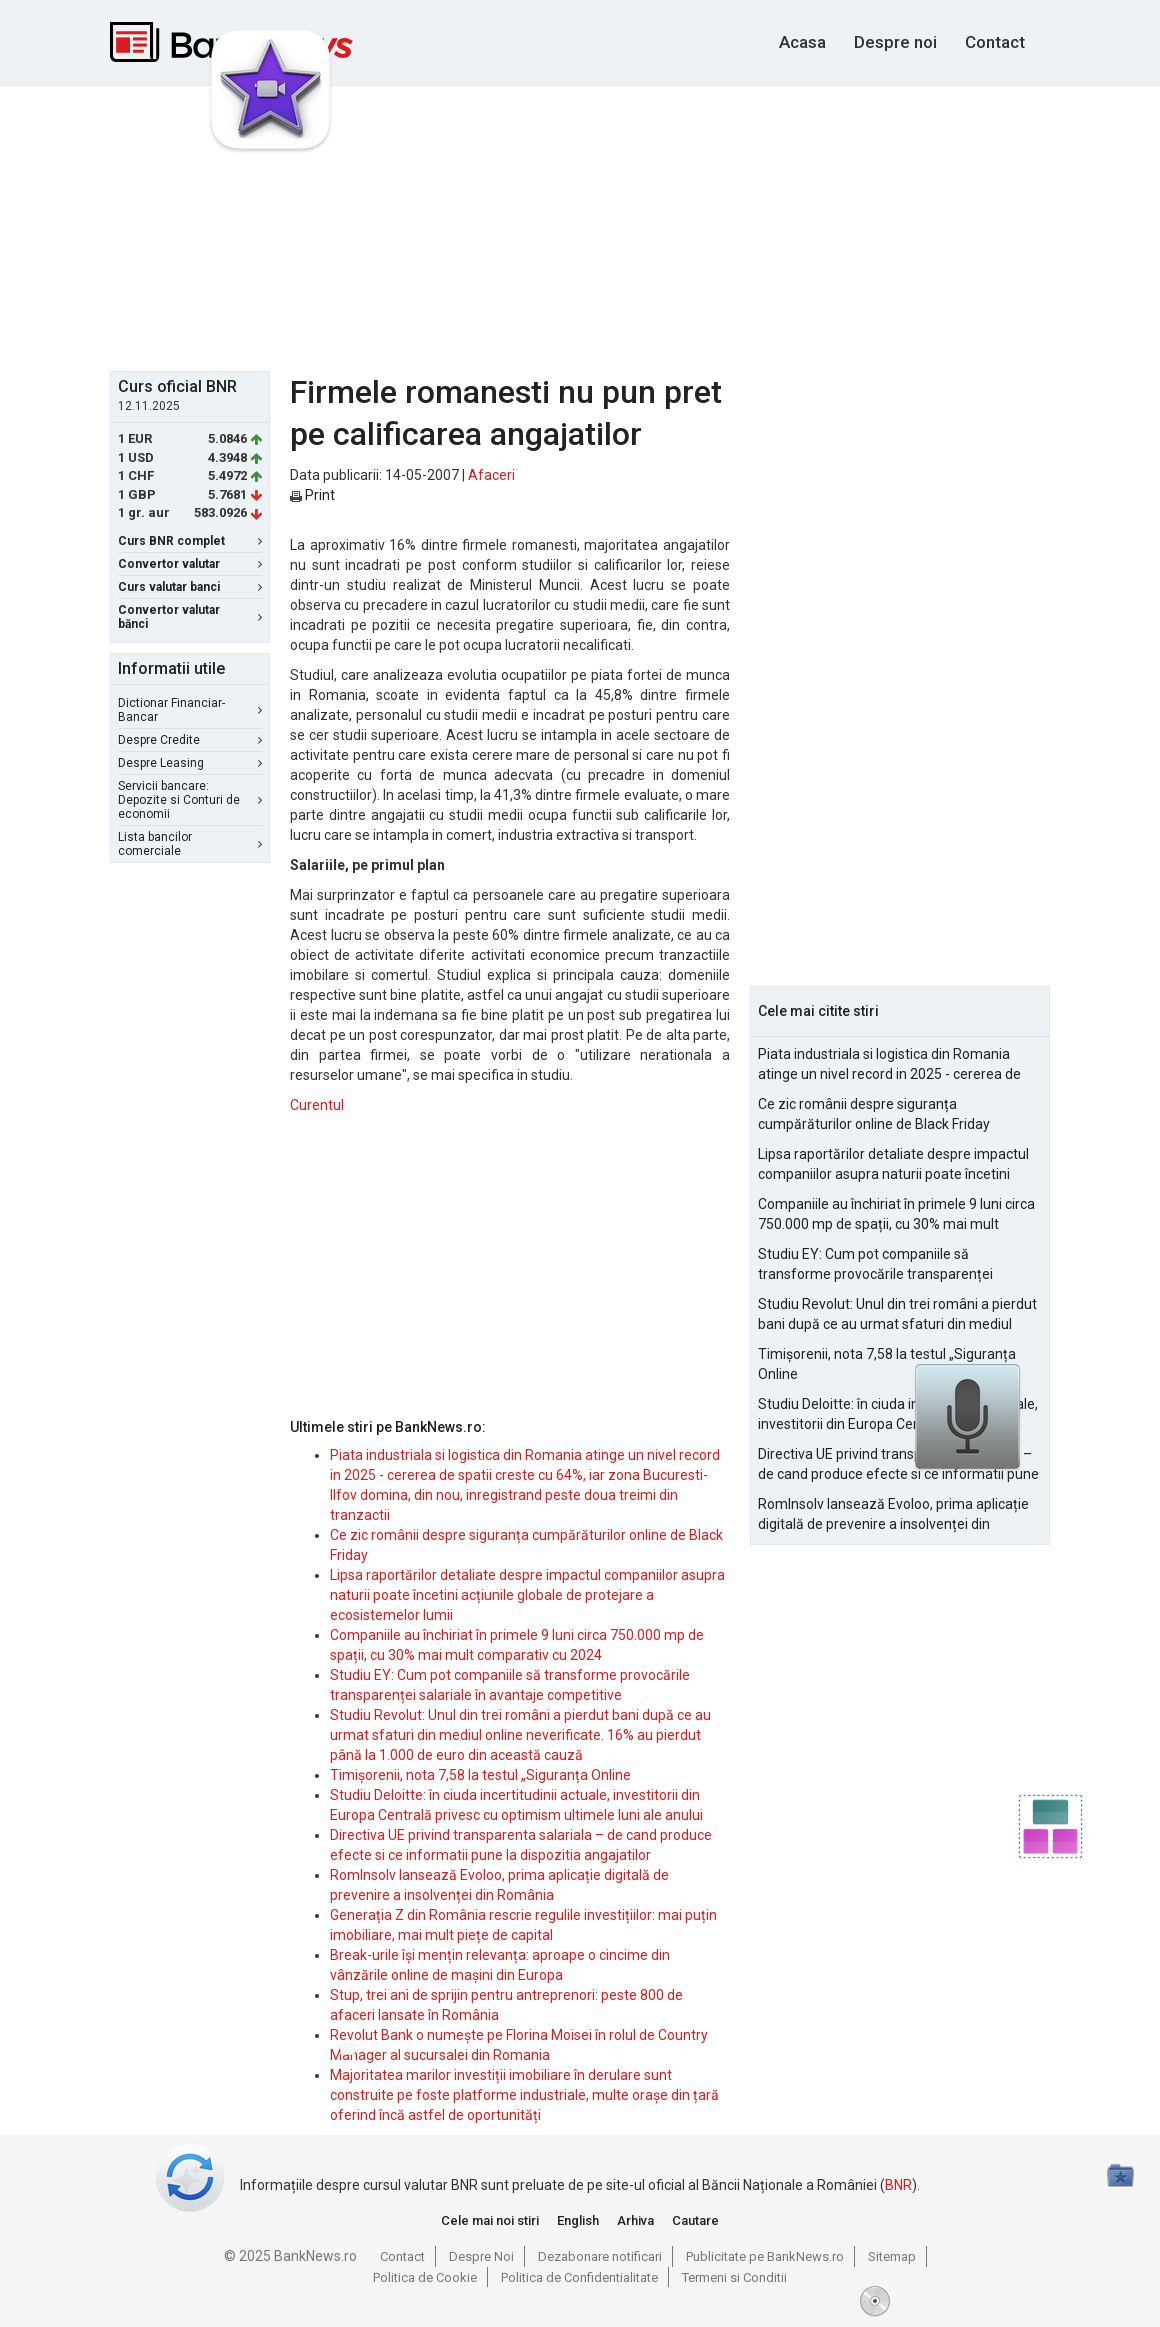  Describe the element at coordinates (967, 1416) in the screenshot. I see `activate voice dictation` at that location.